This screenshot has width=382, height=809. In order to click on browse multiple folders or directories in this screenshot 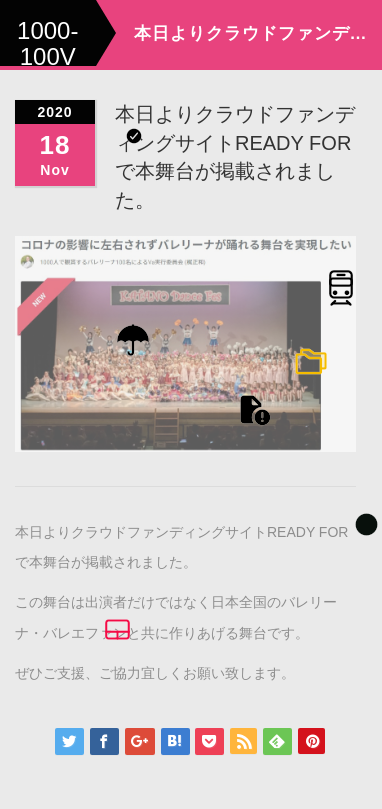, I will do `click(310, 361)`.